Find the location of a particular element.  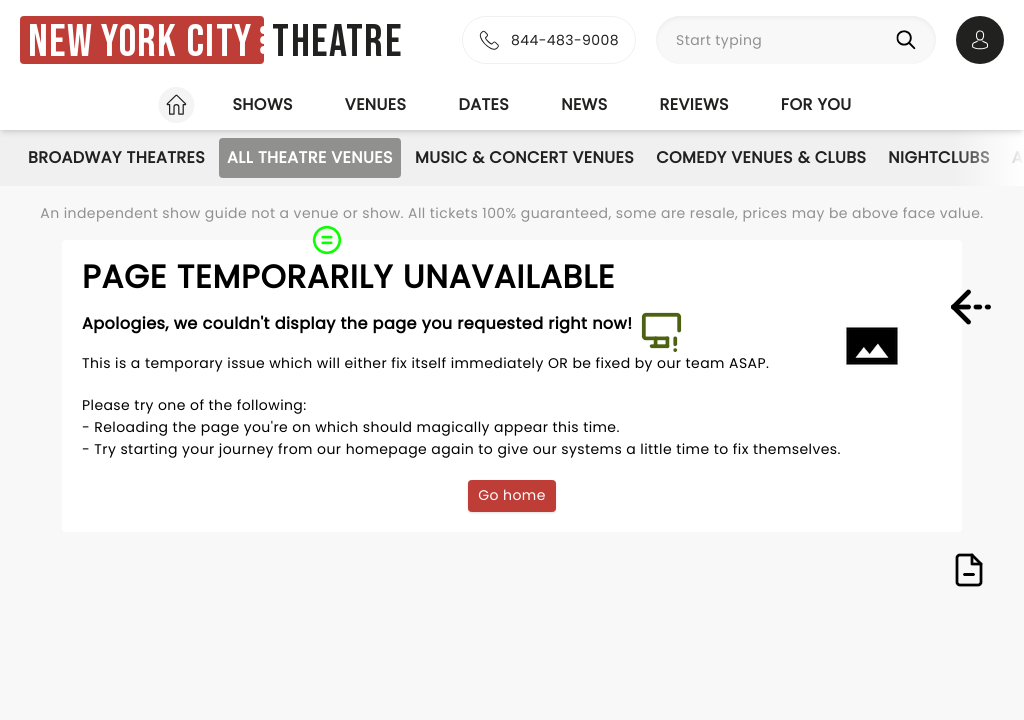

go back with unsaved progress is located at coordinates (971, 307).